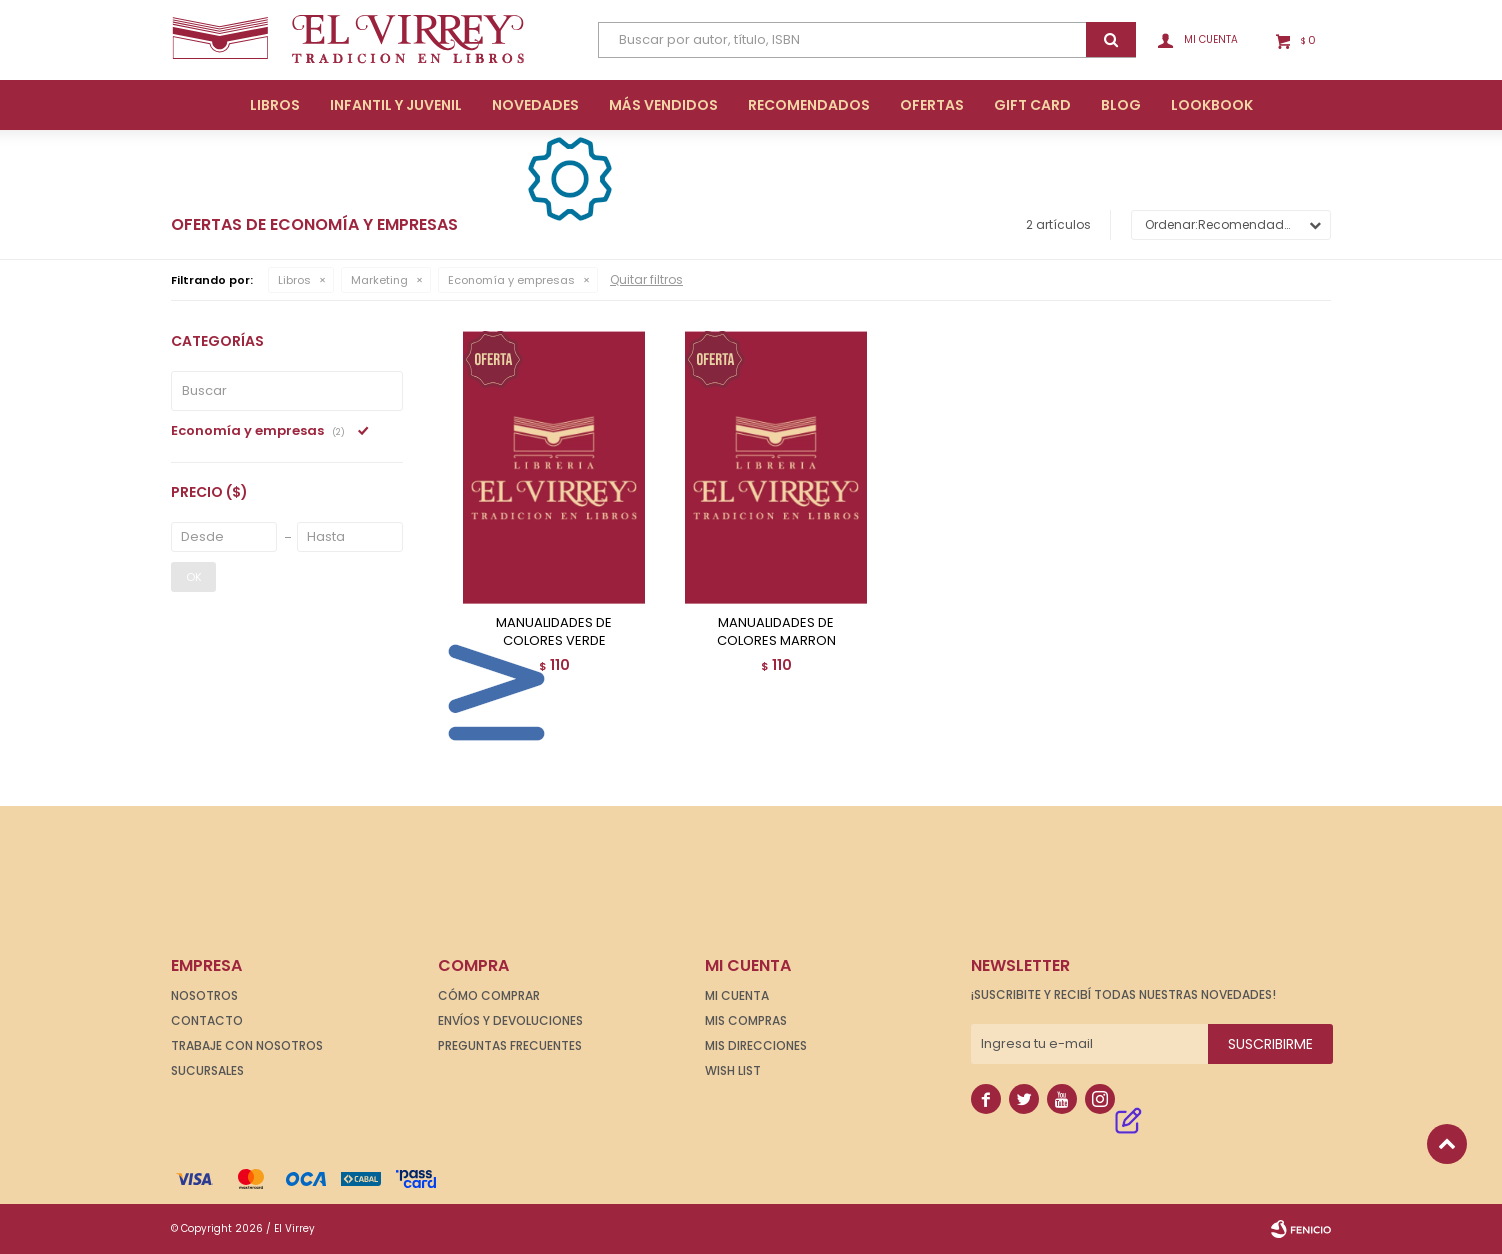  Describe the element at coordinates (570, 179) in the screenshot. I see `access settings` at that location.